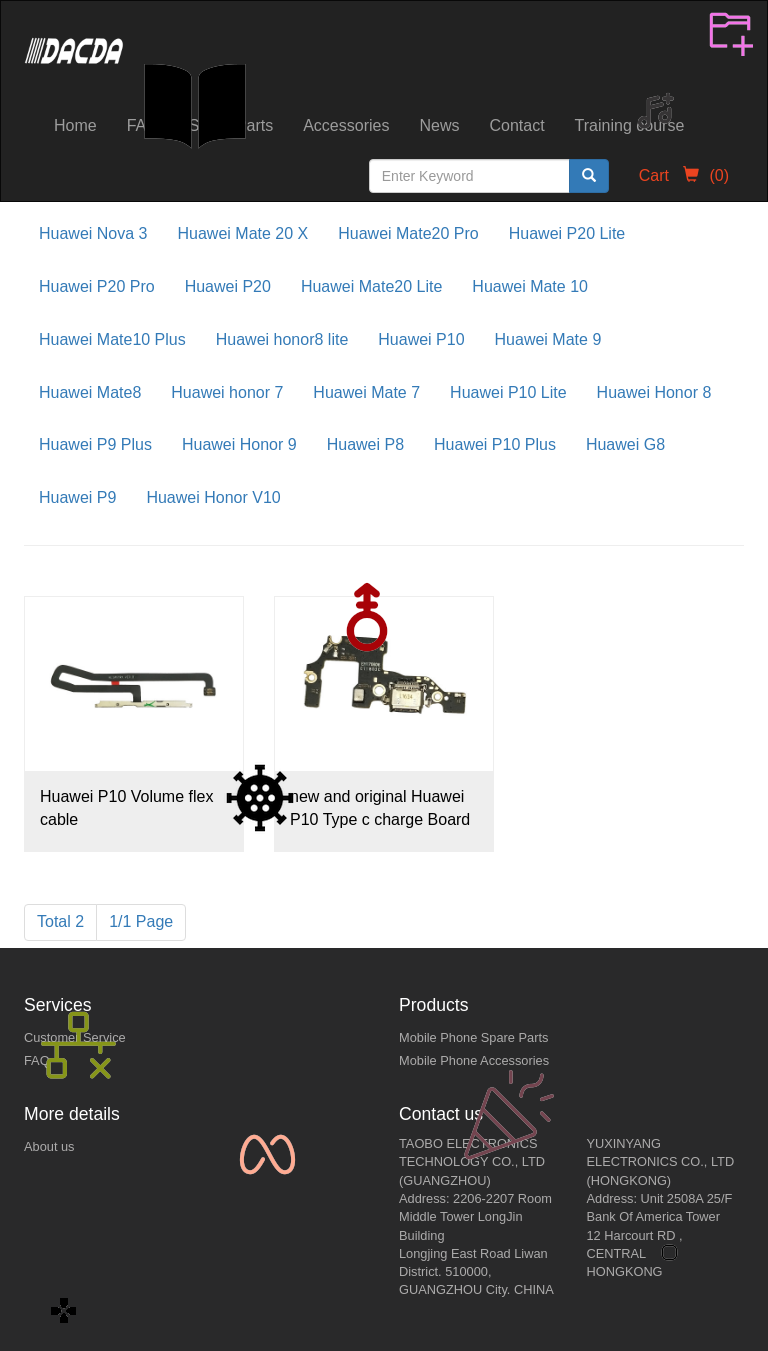  I want to click on a default placeholder or empty state container, so click(669, 1252).